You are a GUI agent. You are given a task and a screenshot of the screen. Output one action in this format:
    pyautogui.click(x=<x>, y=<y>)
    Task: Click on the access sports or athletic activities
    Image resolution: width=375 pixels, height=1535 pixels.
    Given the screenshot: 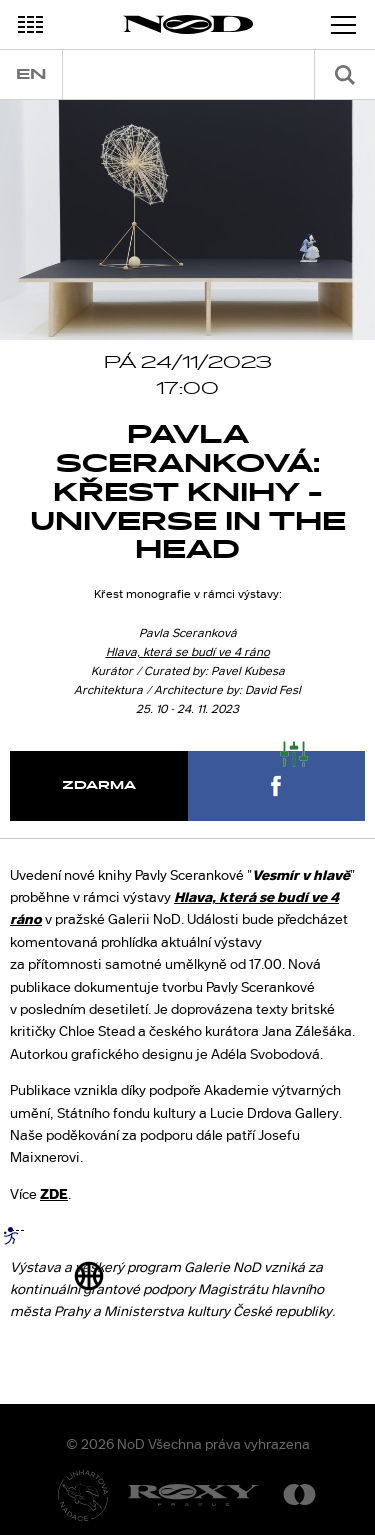 What is the action you would take?
    pyautogui.click(x=10, y=1235)
    